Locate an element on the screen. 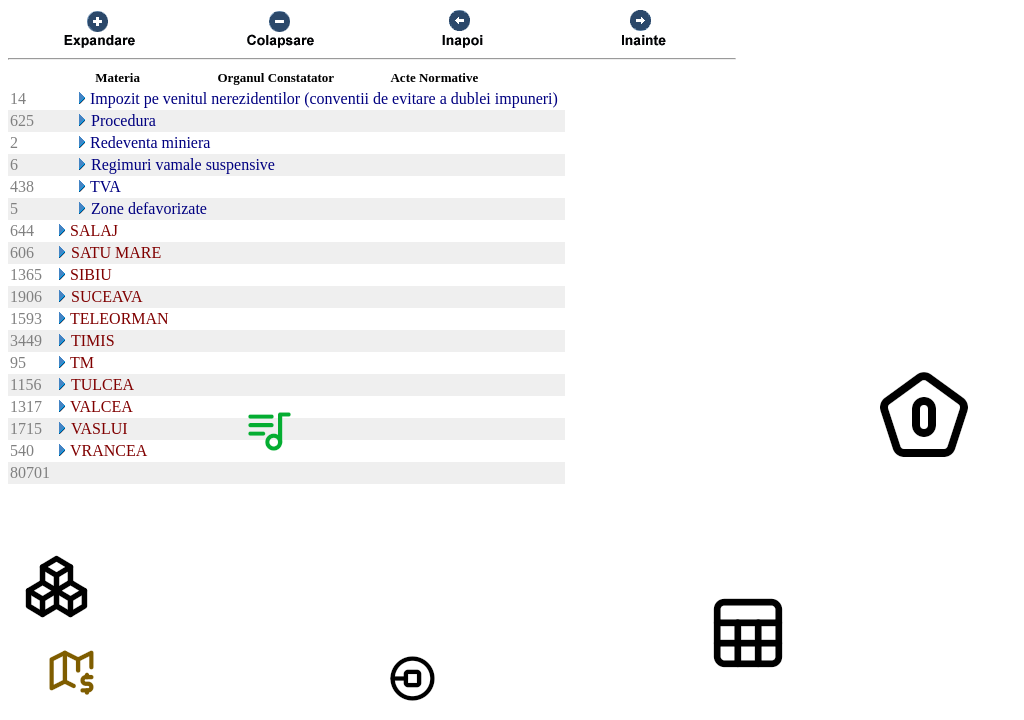  view your music playlist is located at coordinates (269, 431).